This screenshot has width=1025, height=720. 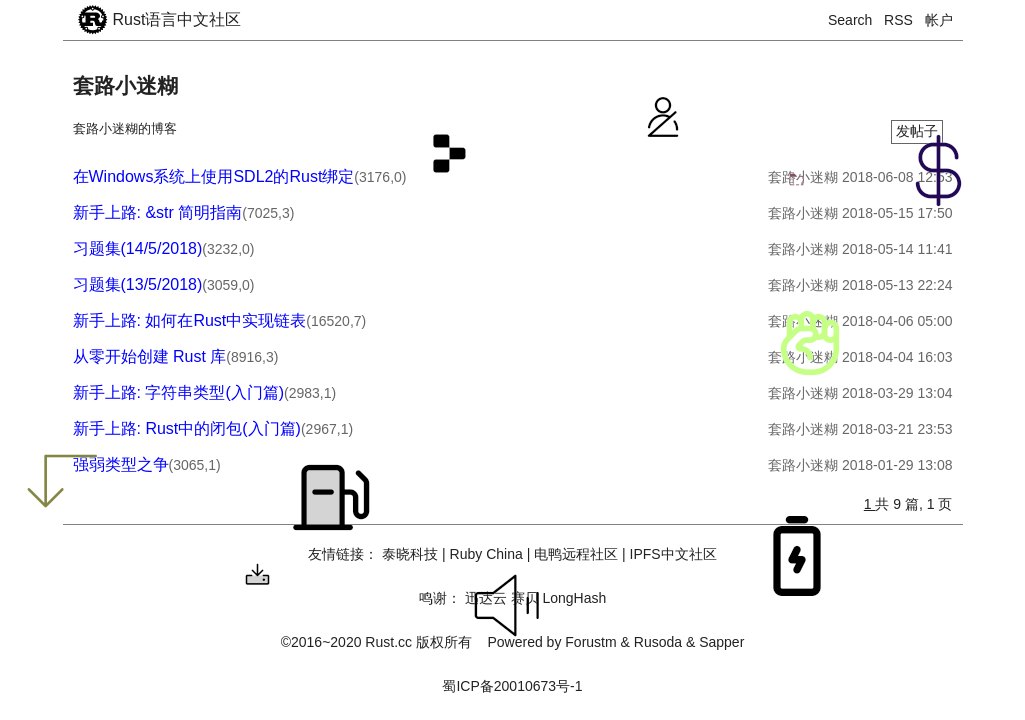 What do you see at coordinates (59, 475) in the screenshot?
I see `go back and down in navigation` at bounding box center [59, 475].